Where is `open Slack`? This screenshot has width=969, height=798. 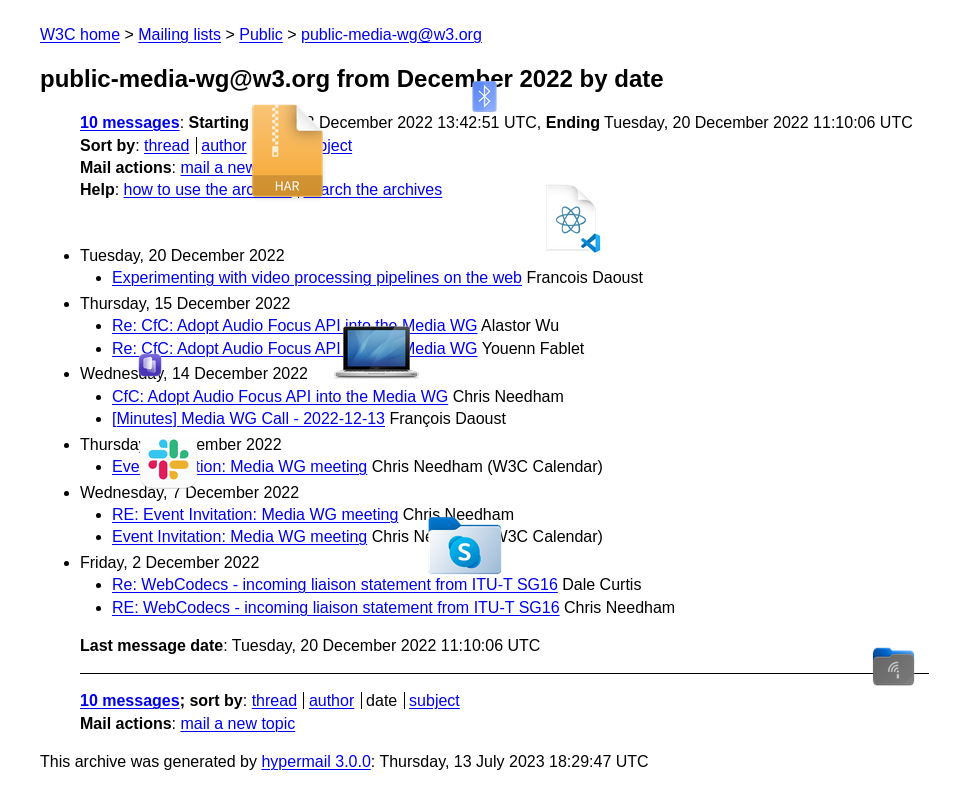 open Slack is located at coordinates (168, 459).